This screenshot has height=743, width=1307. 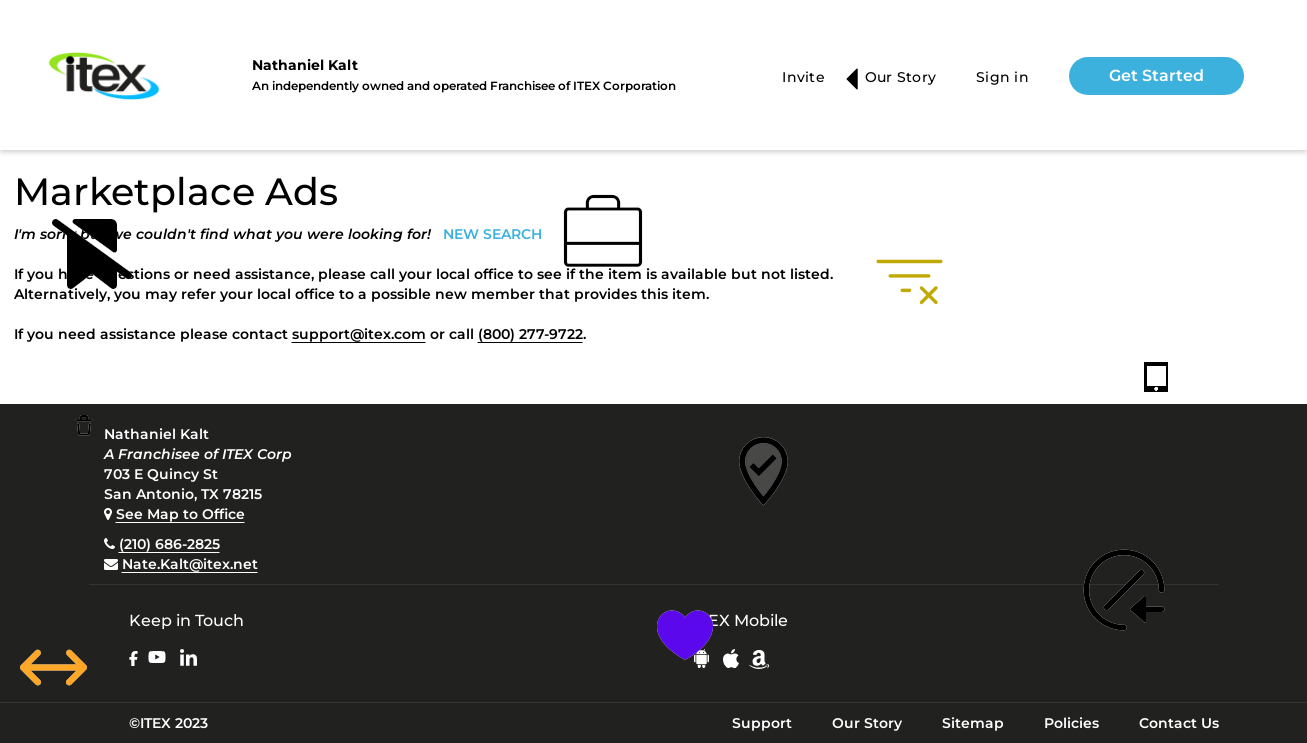 I want to click on remove from saved bookmarks, so click(x=92, y=254).